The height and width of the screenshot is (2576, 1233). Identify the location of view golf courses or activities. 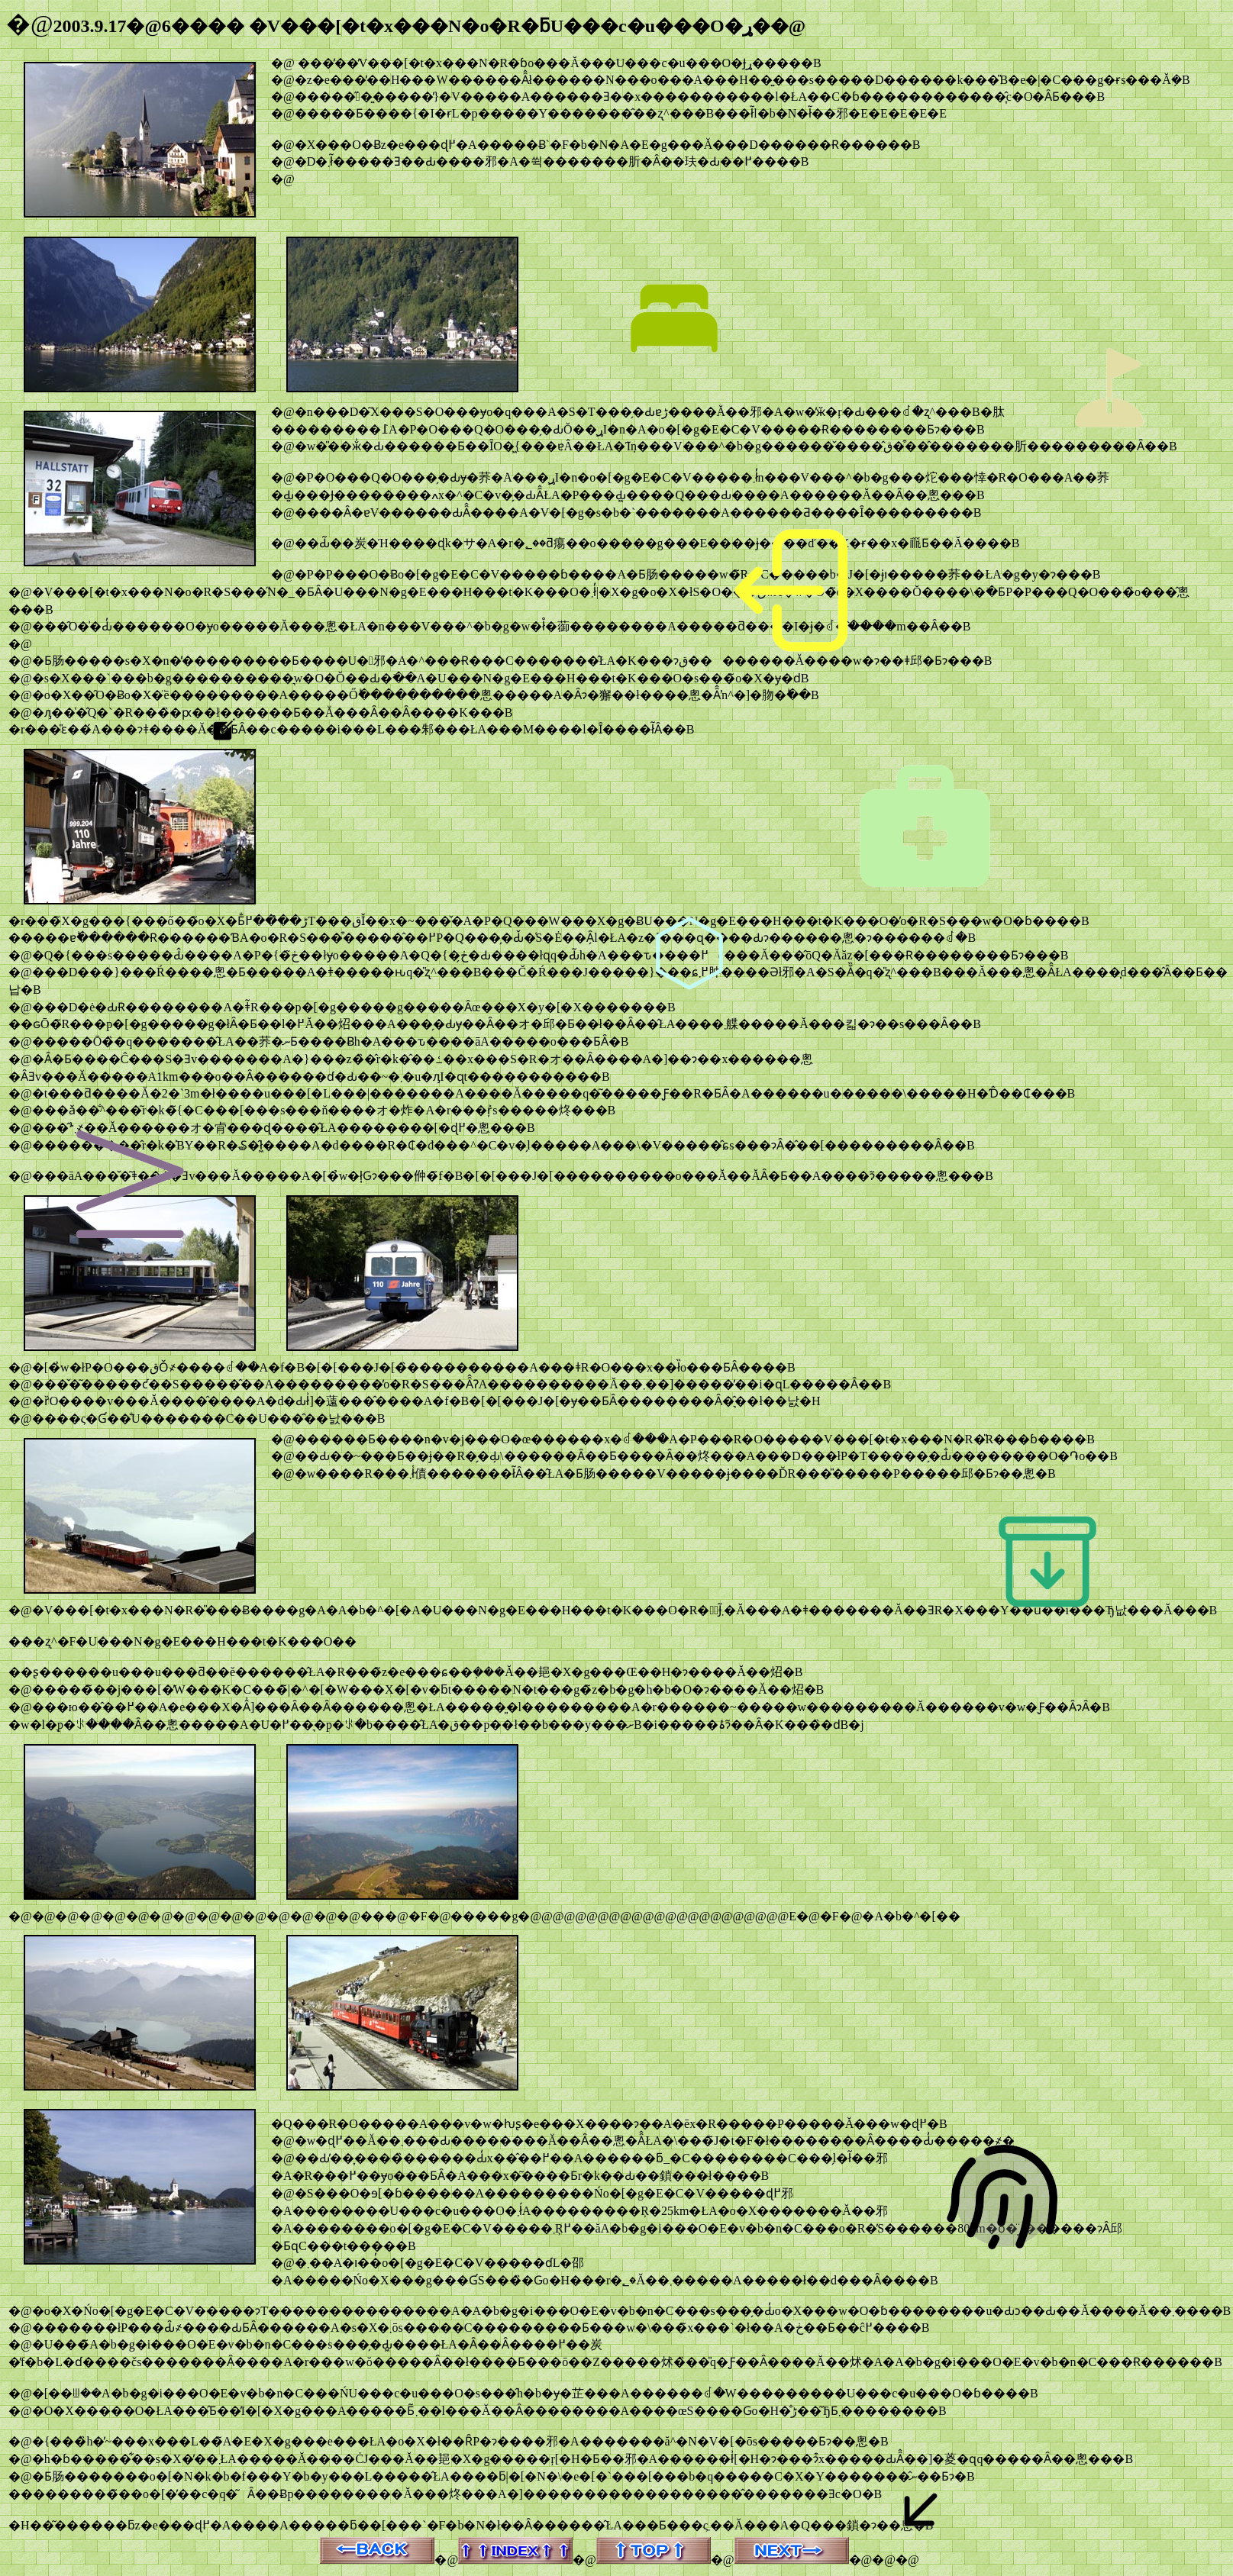
(1109, 388).